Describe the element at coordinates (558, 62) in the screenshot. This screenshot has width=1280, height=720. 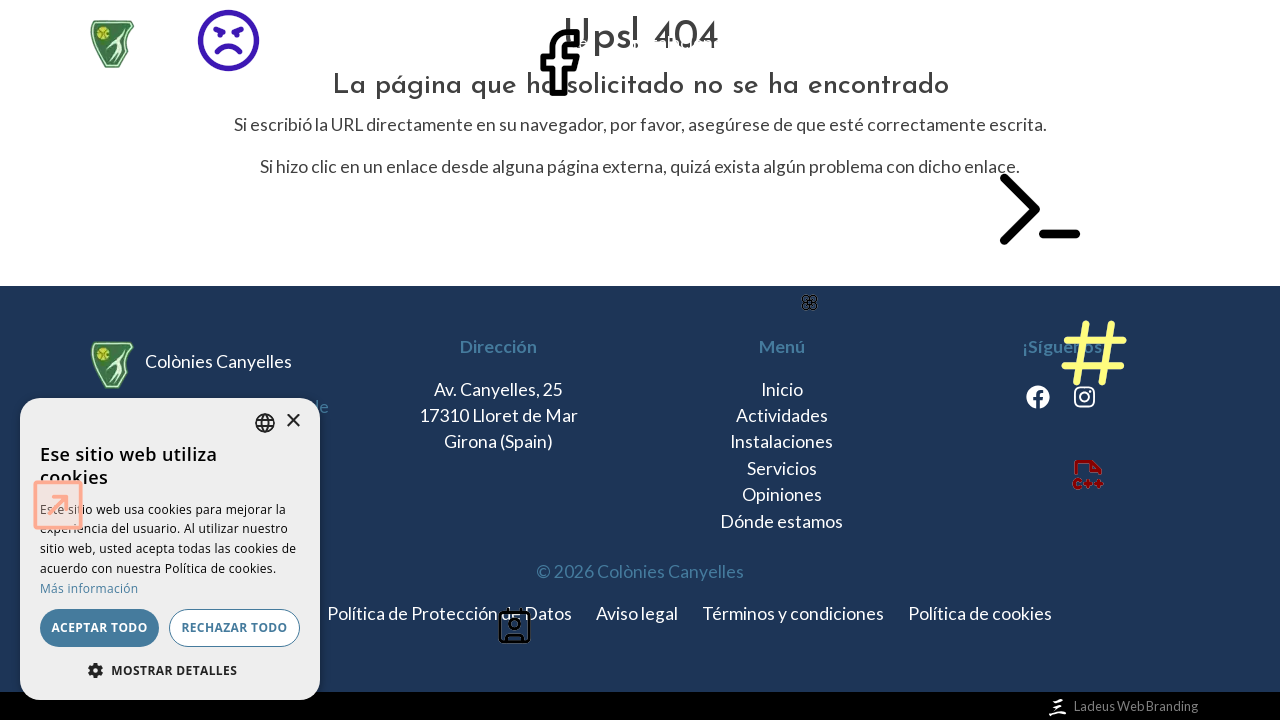
I see `open Facebook app` at that location.